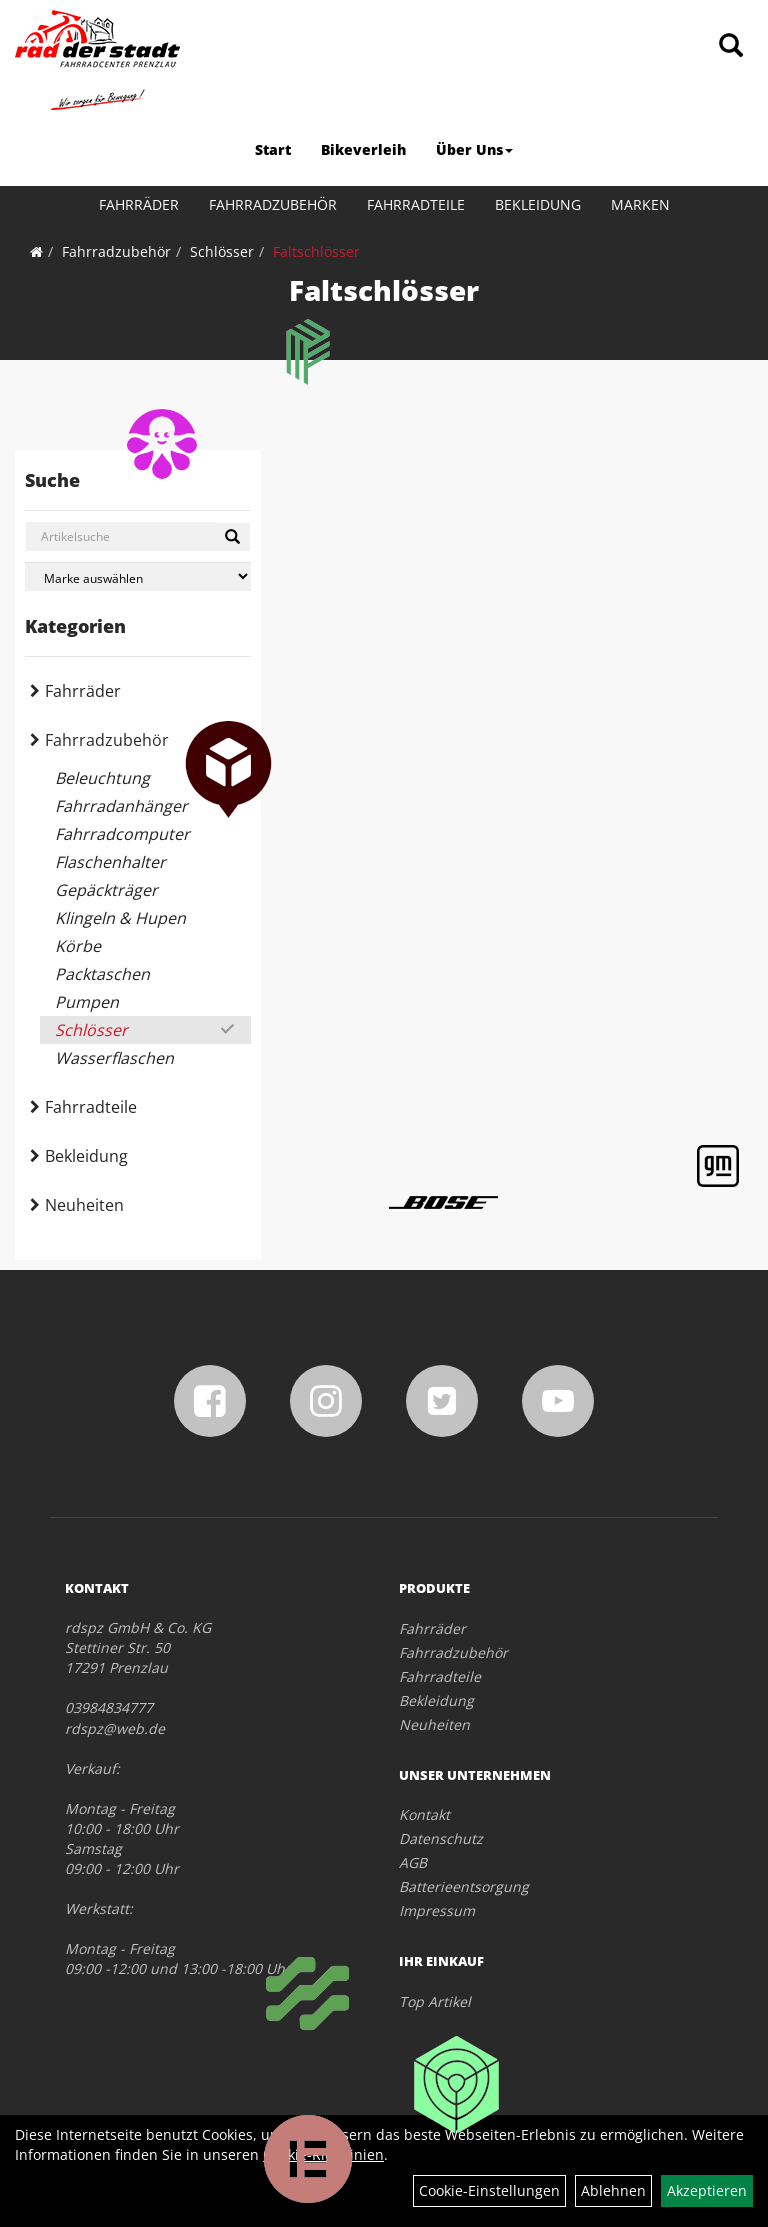  What do you see at coordinates (443, 1202) in the screenshot?
I see `visit the Bose website or store` at bounding box center [443, 1202].